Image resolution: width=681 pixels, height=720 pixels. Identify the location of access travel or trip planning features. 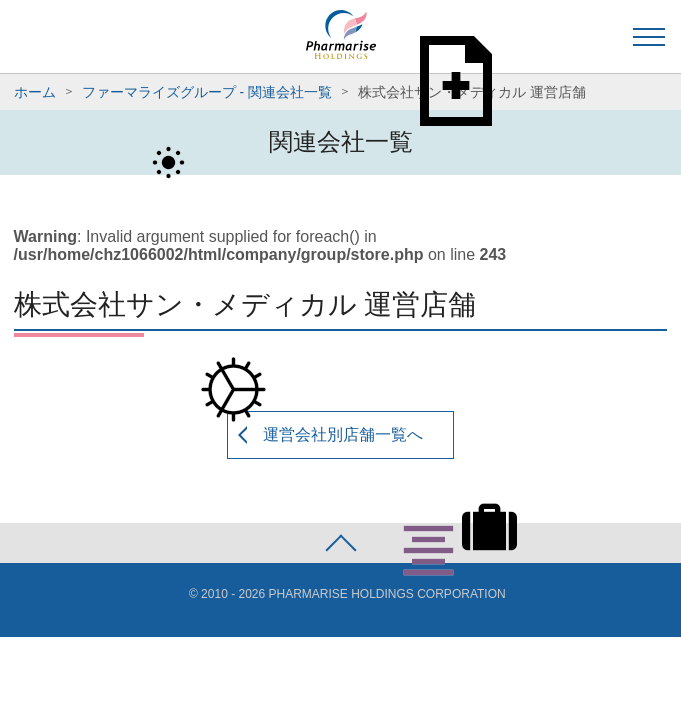
(489, 525).